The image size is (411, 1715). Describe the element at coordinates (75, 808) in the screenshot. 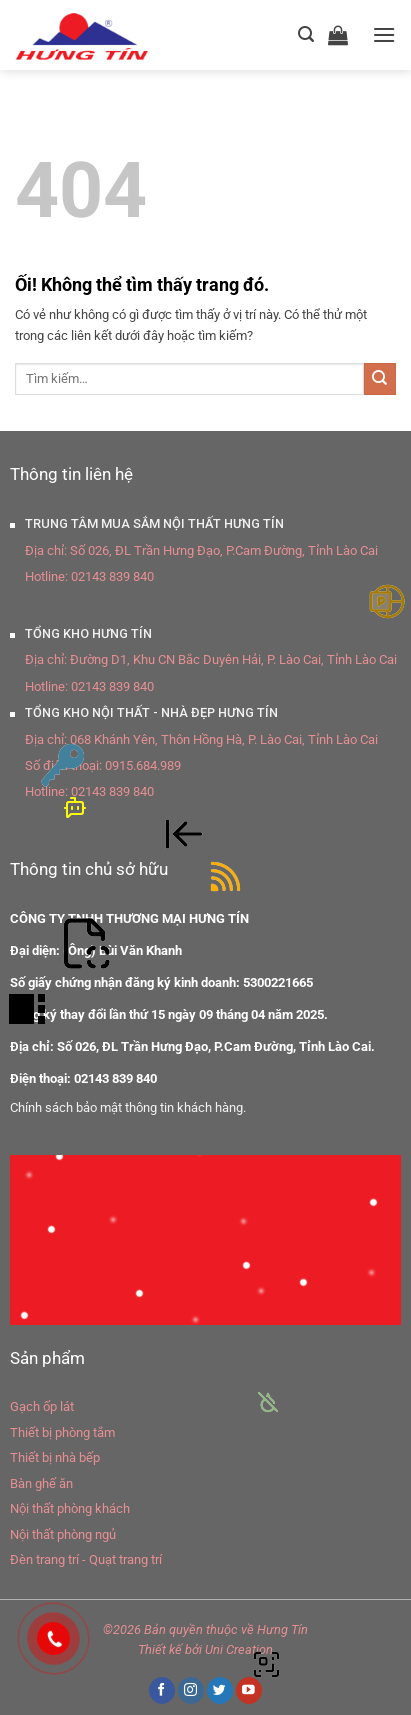

I see `open chat with AI assistant` at that location.